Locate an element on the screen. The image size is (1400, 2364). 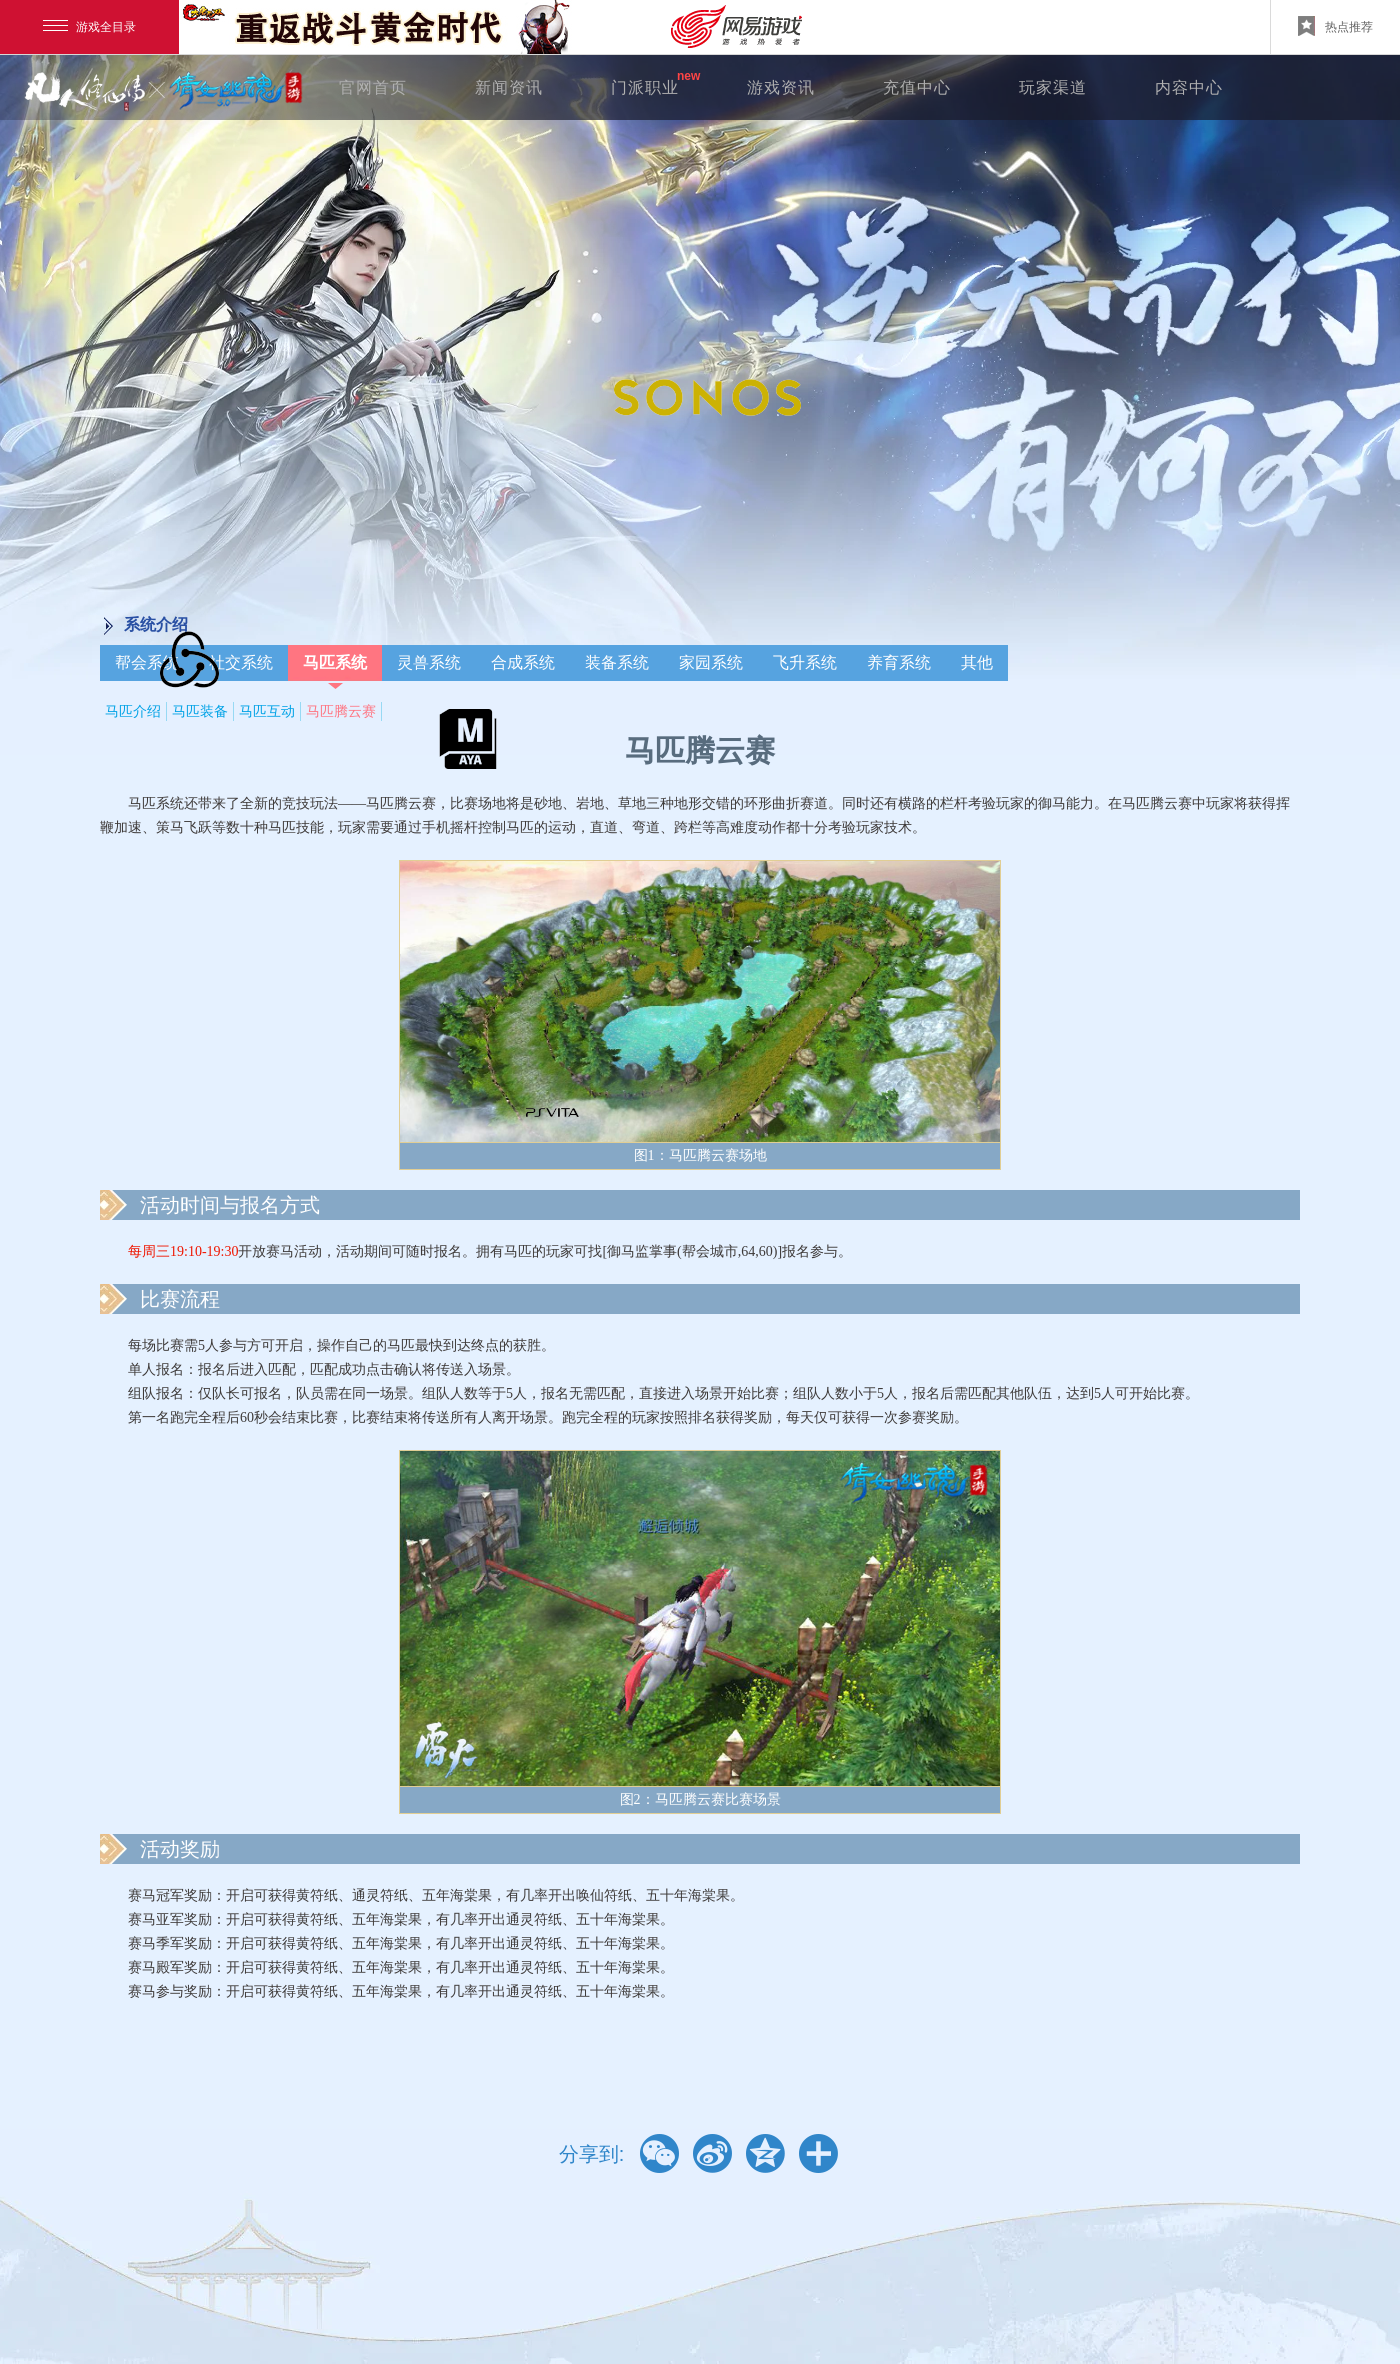
PlayStation Vita brand logo is located at coordinates (552, 1112).